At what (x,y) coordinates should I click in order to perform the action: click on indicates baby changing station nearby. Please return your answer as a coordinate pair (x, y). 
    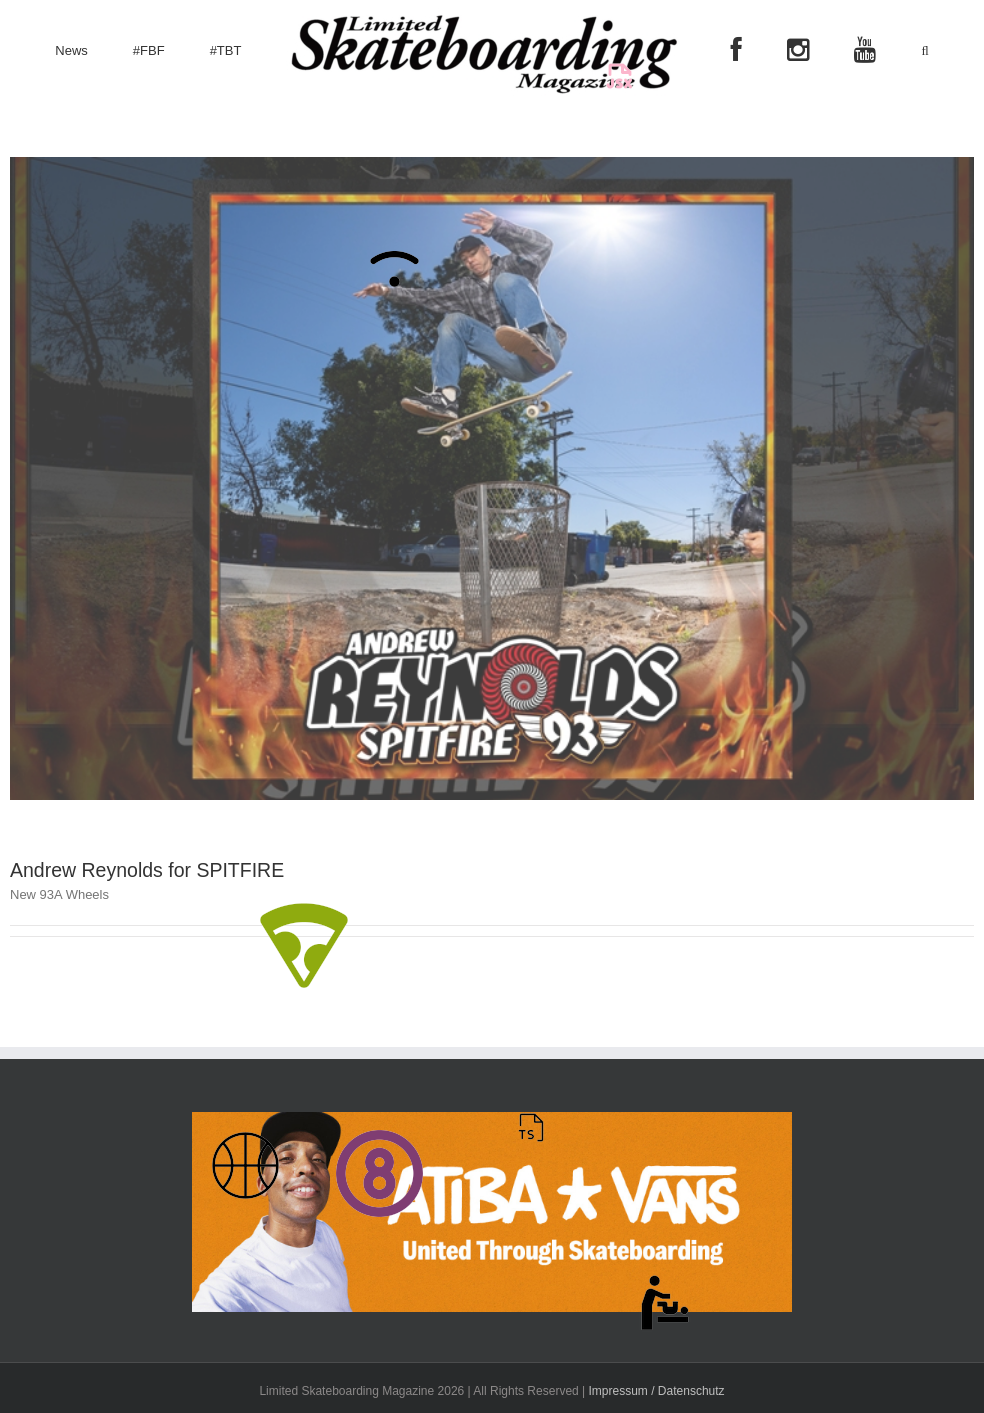
    Looking at the image, I should click on (665, 1304).